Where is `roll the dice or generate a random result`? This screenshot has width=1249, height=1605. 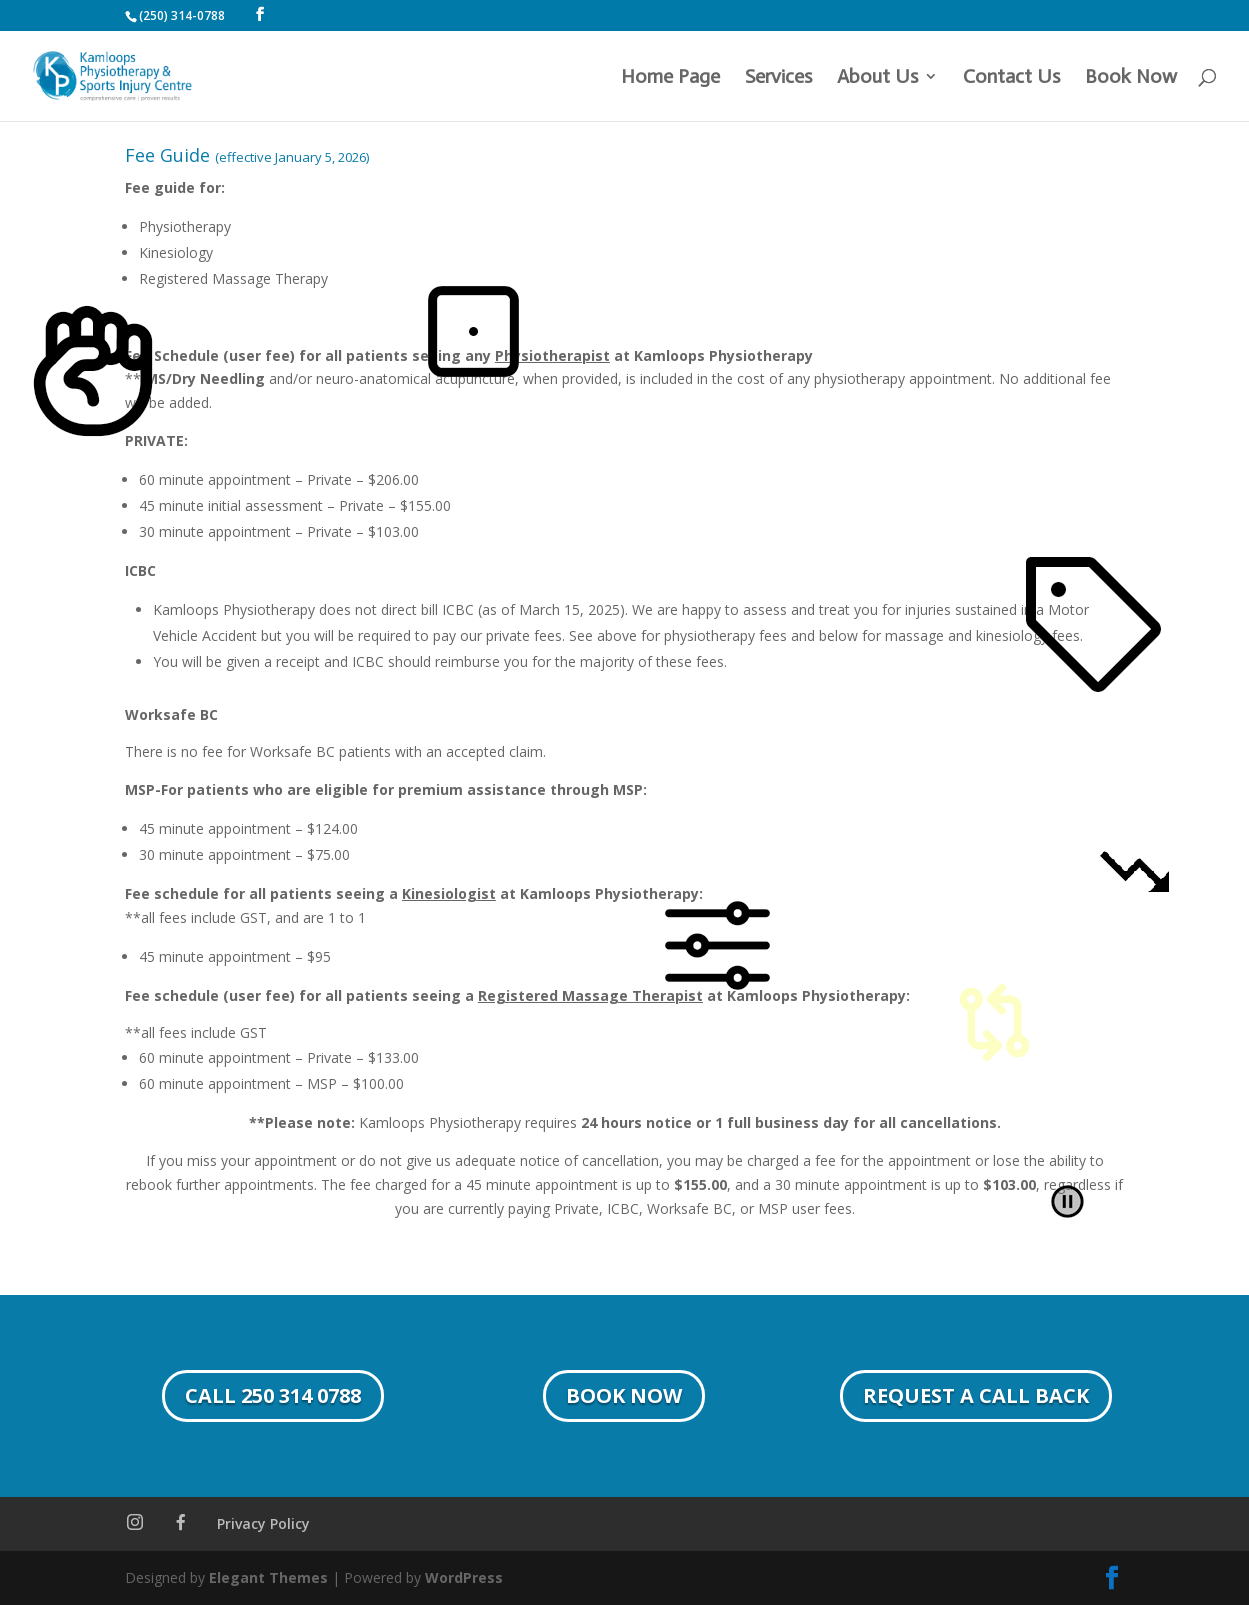
roll the dice or generate a random result is located at coordinates (473, 331).